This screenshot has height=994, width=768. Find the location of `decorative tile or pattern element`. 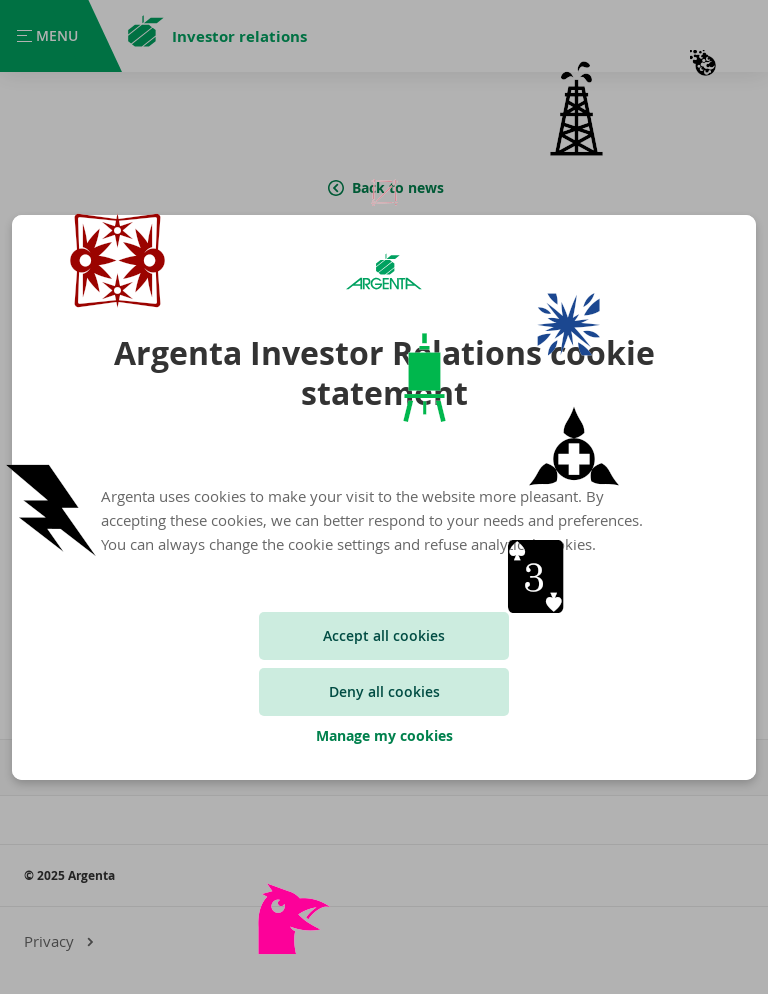

decorative tile or pattern element is located at coordinates (117, 260).